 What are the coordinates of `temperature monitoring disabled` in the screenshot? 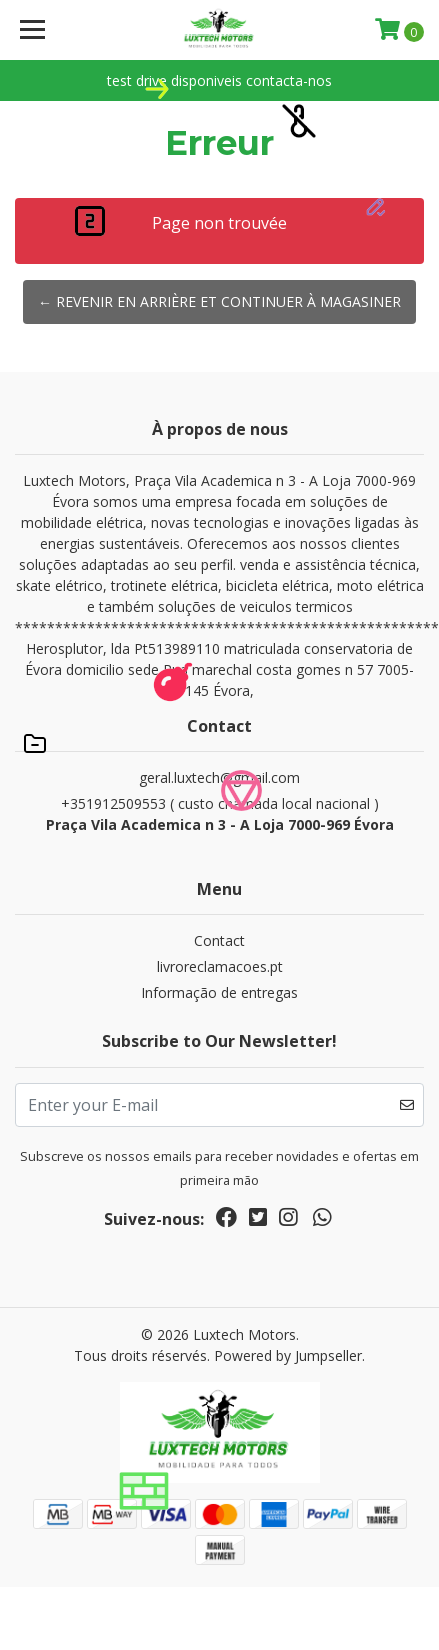 It's located at (299, 121).